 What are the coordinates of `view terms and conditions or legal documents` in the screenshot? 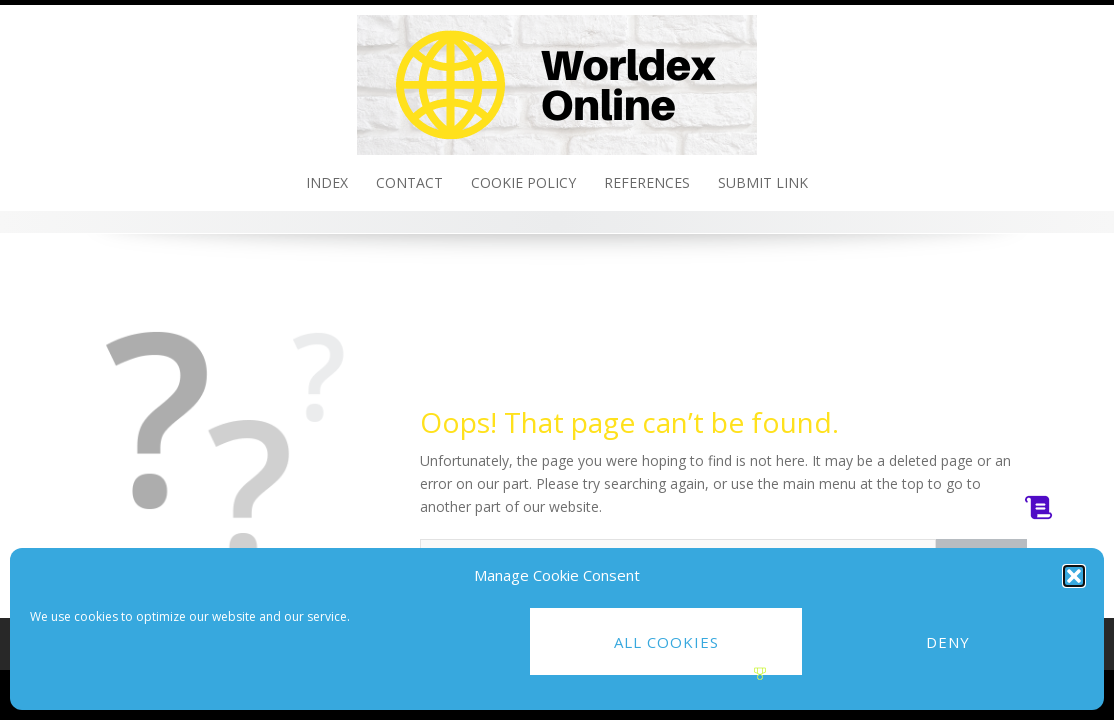 It's located at (1039, 507).